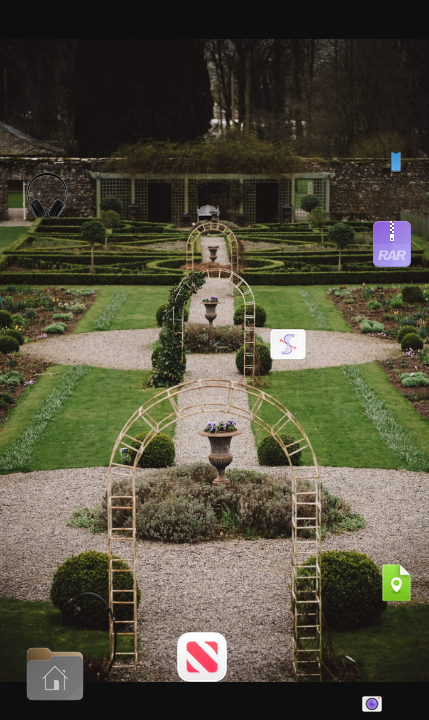 This screenshot has height=720, width=429. Describe the element at coordinates (47, 195) in the screenshot. I see `connect bluetooth headphones` at that location.